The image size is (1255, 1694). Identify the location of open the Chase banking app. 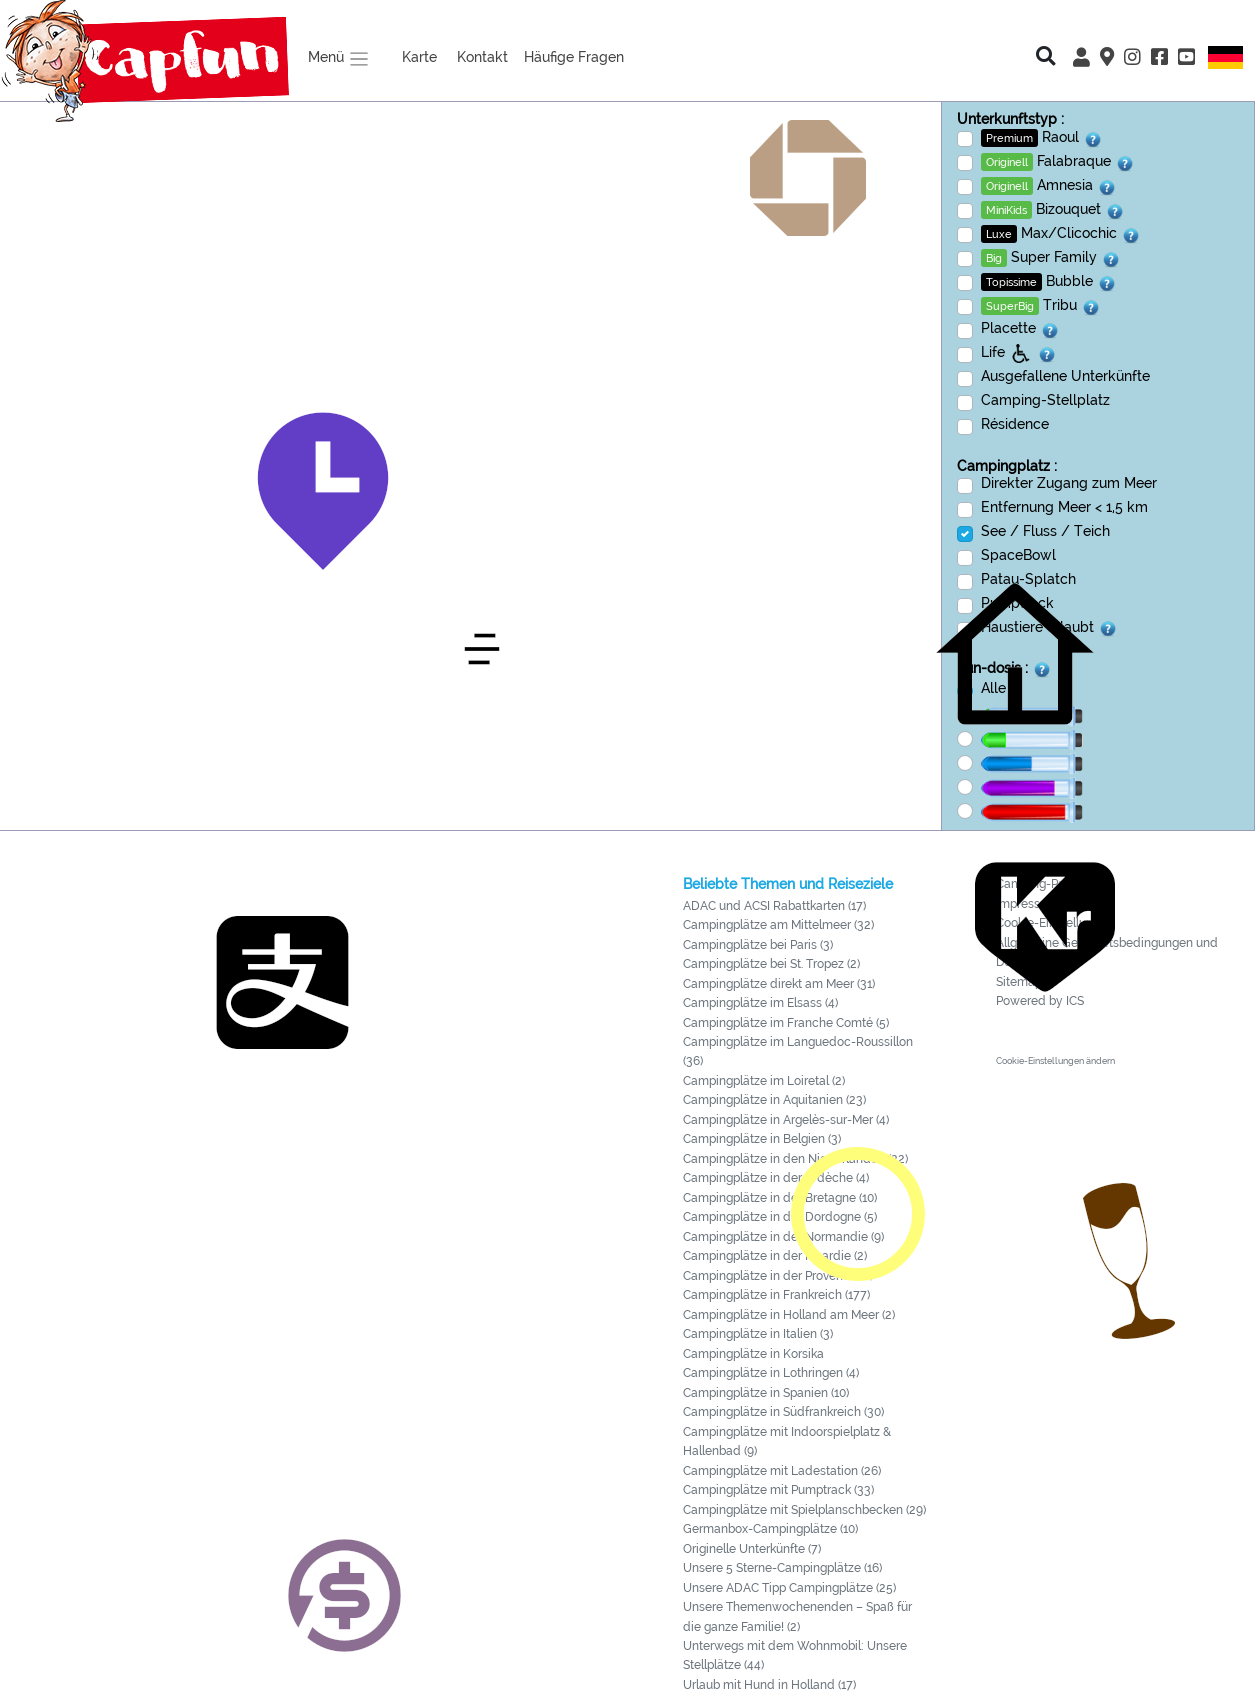
(808, 178).